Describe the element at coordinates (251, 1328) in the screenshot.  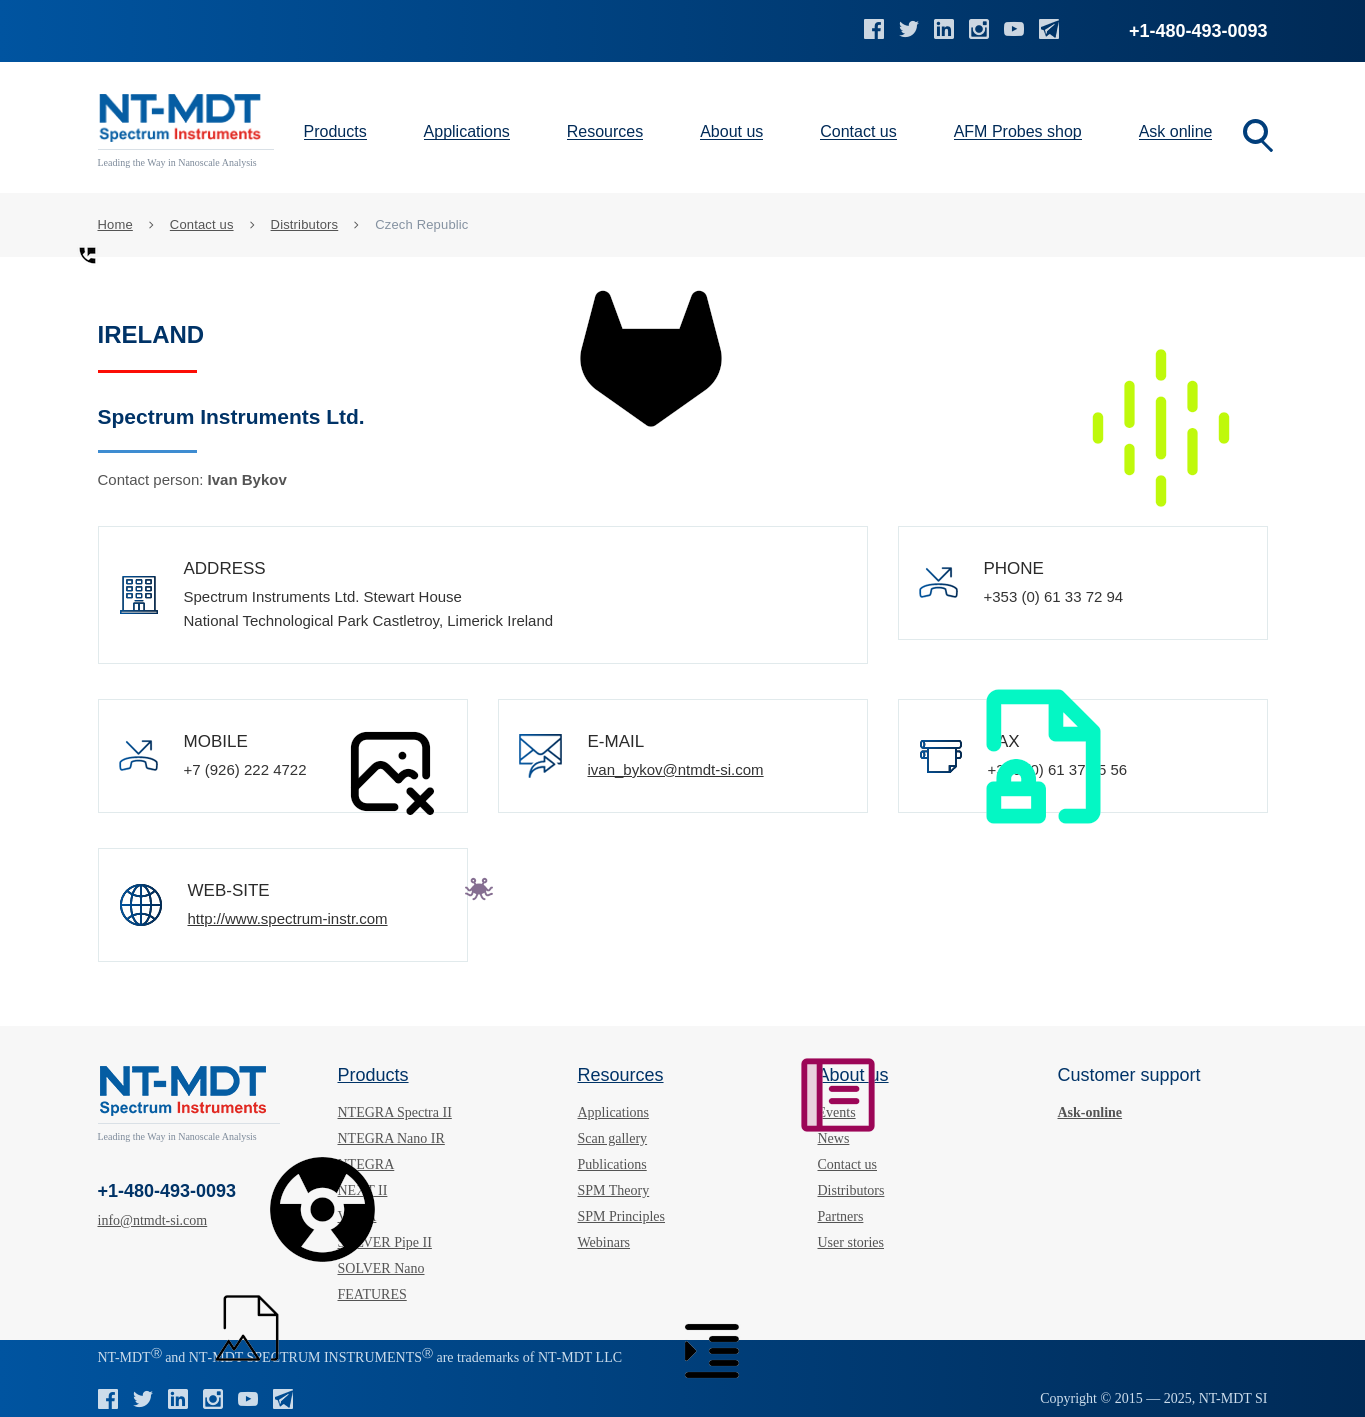
I see `view image file` at that location.